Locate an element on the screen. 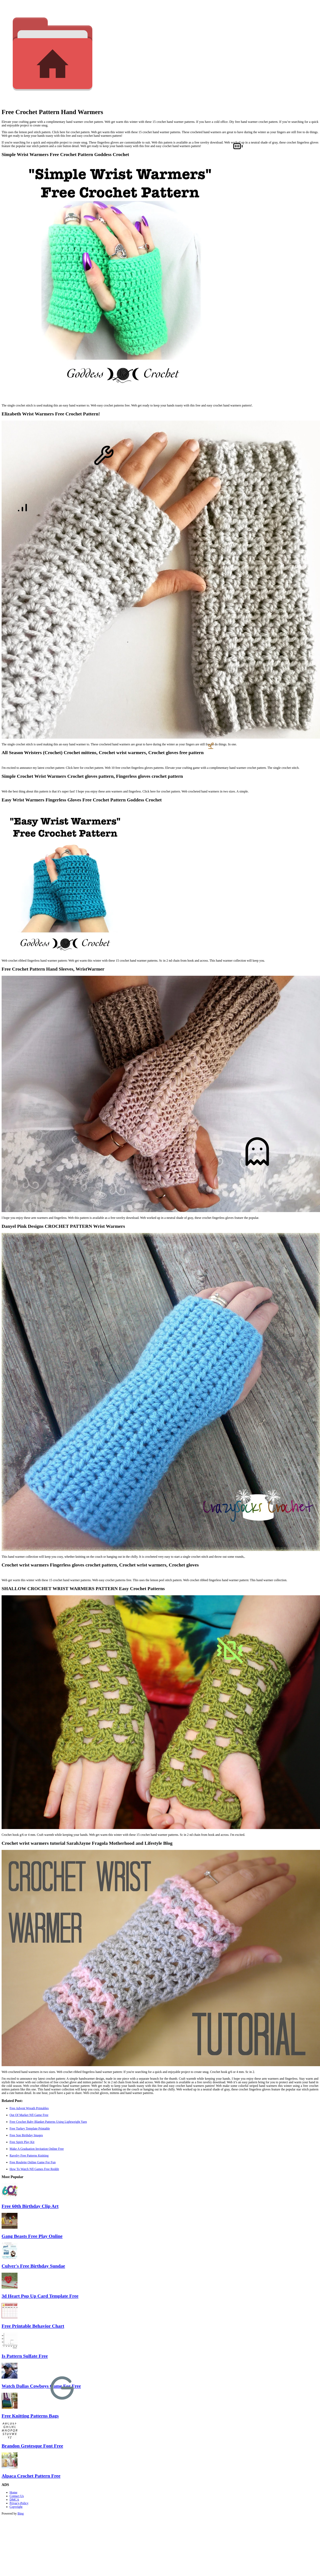 The image size is (320, 2576). indicates growth or progress is located at coordinates (211, 746).